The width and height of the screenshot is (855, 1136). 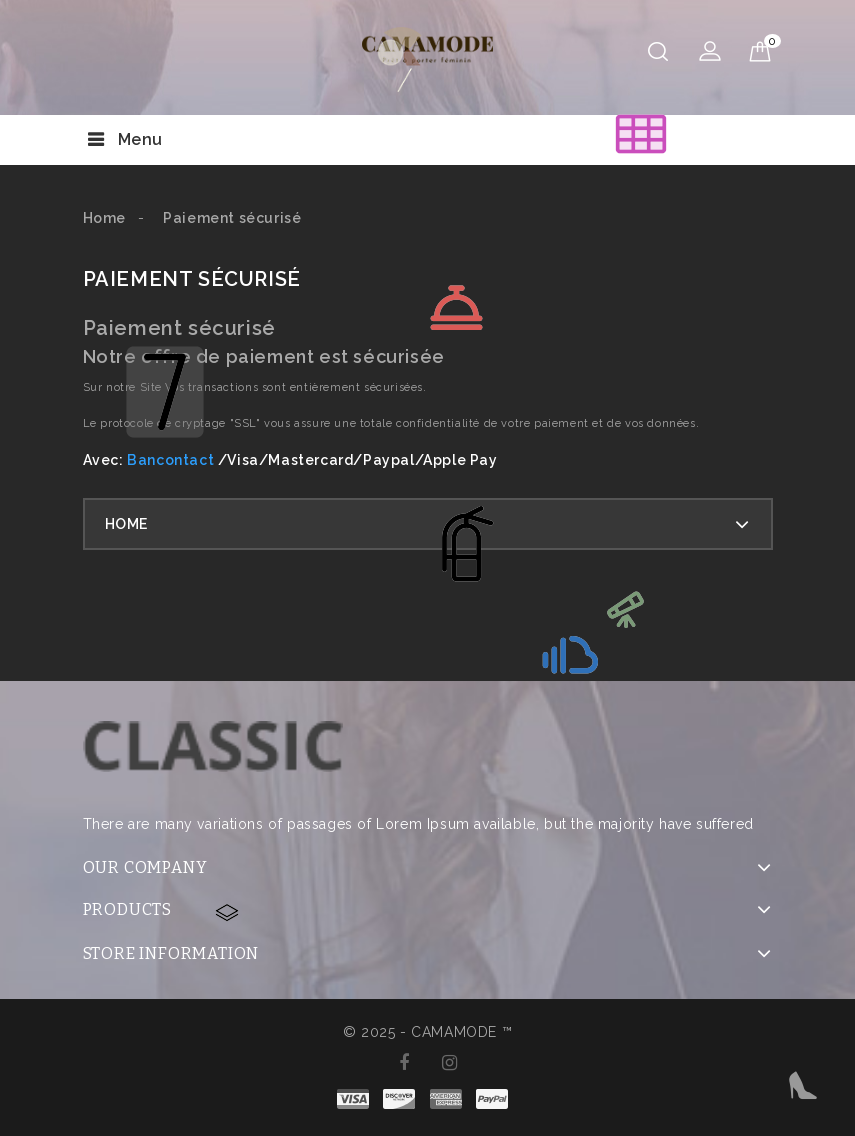 I want to click on open soundcloud app, so click(x=569, y=656).